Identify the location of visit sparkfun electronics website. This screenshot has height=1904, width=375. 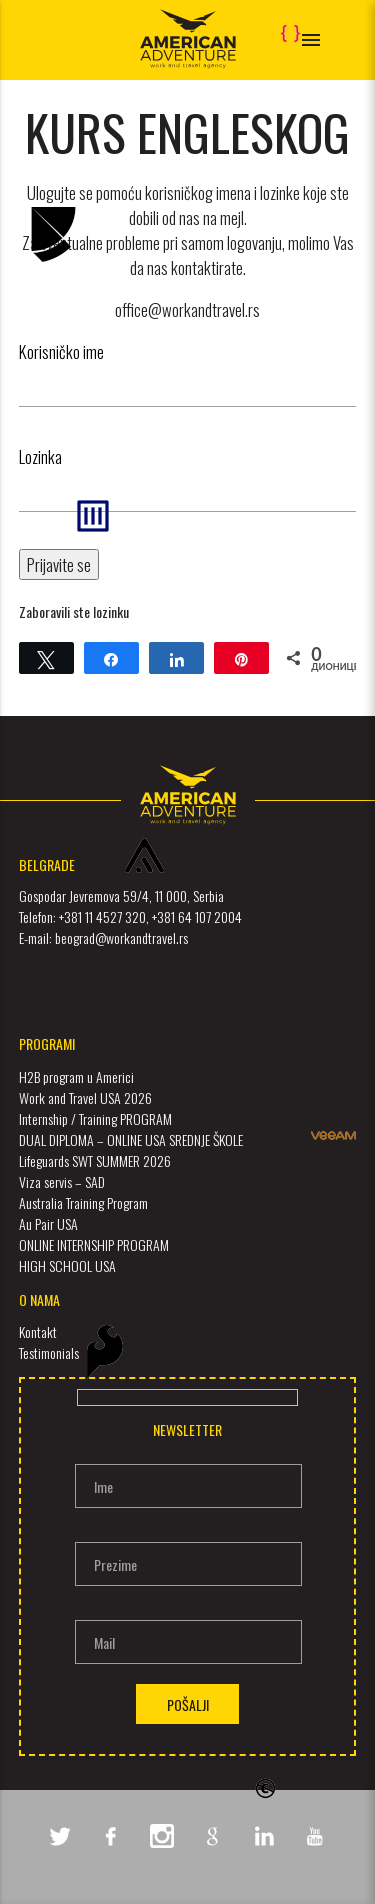
(105, 1352).